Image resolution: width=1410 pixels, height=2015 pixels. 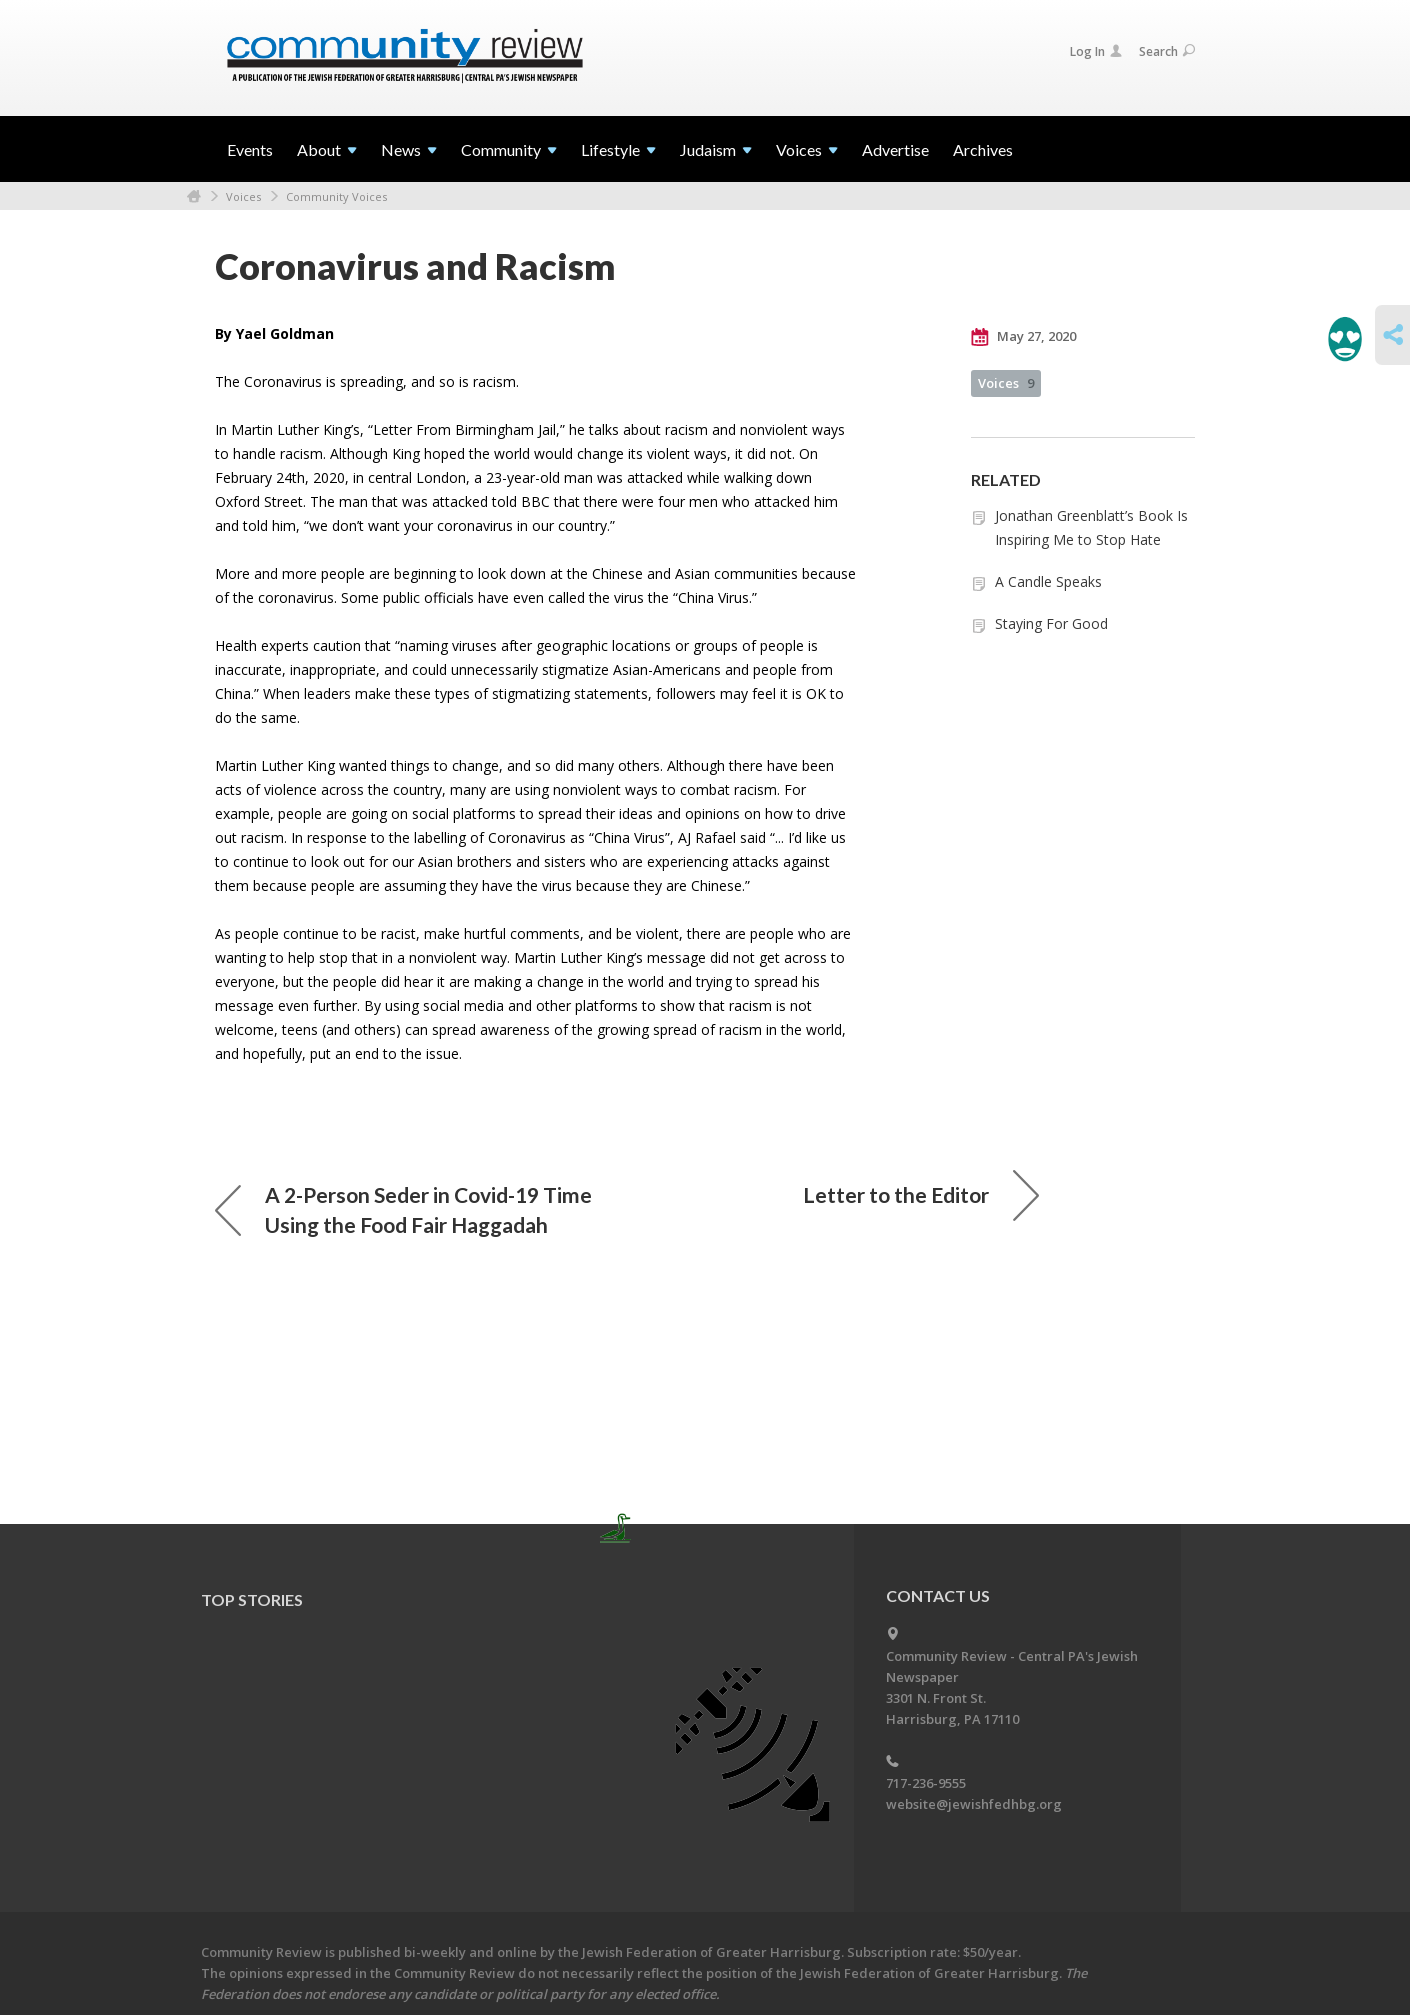 What do you see at coordinates (754, 1746) in the screenshot?
I see `access satellite communication settings` at bounding box center [754, 1746].